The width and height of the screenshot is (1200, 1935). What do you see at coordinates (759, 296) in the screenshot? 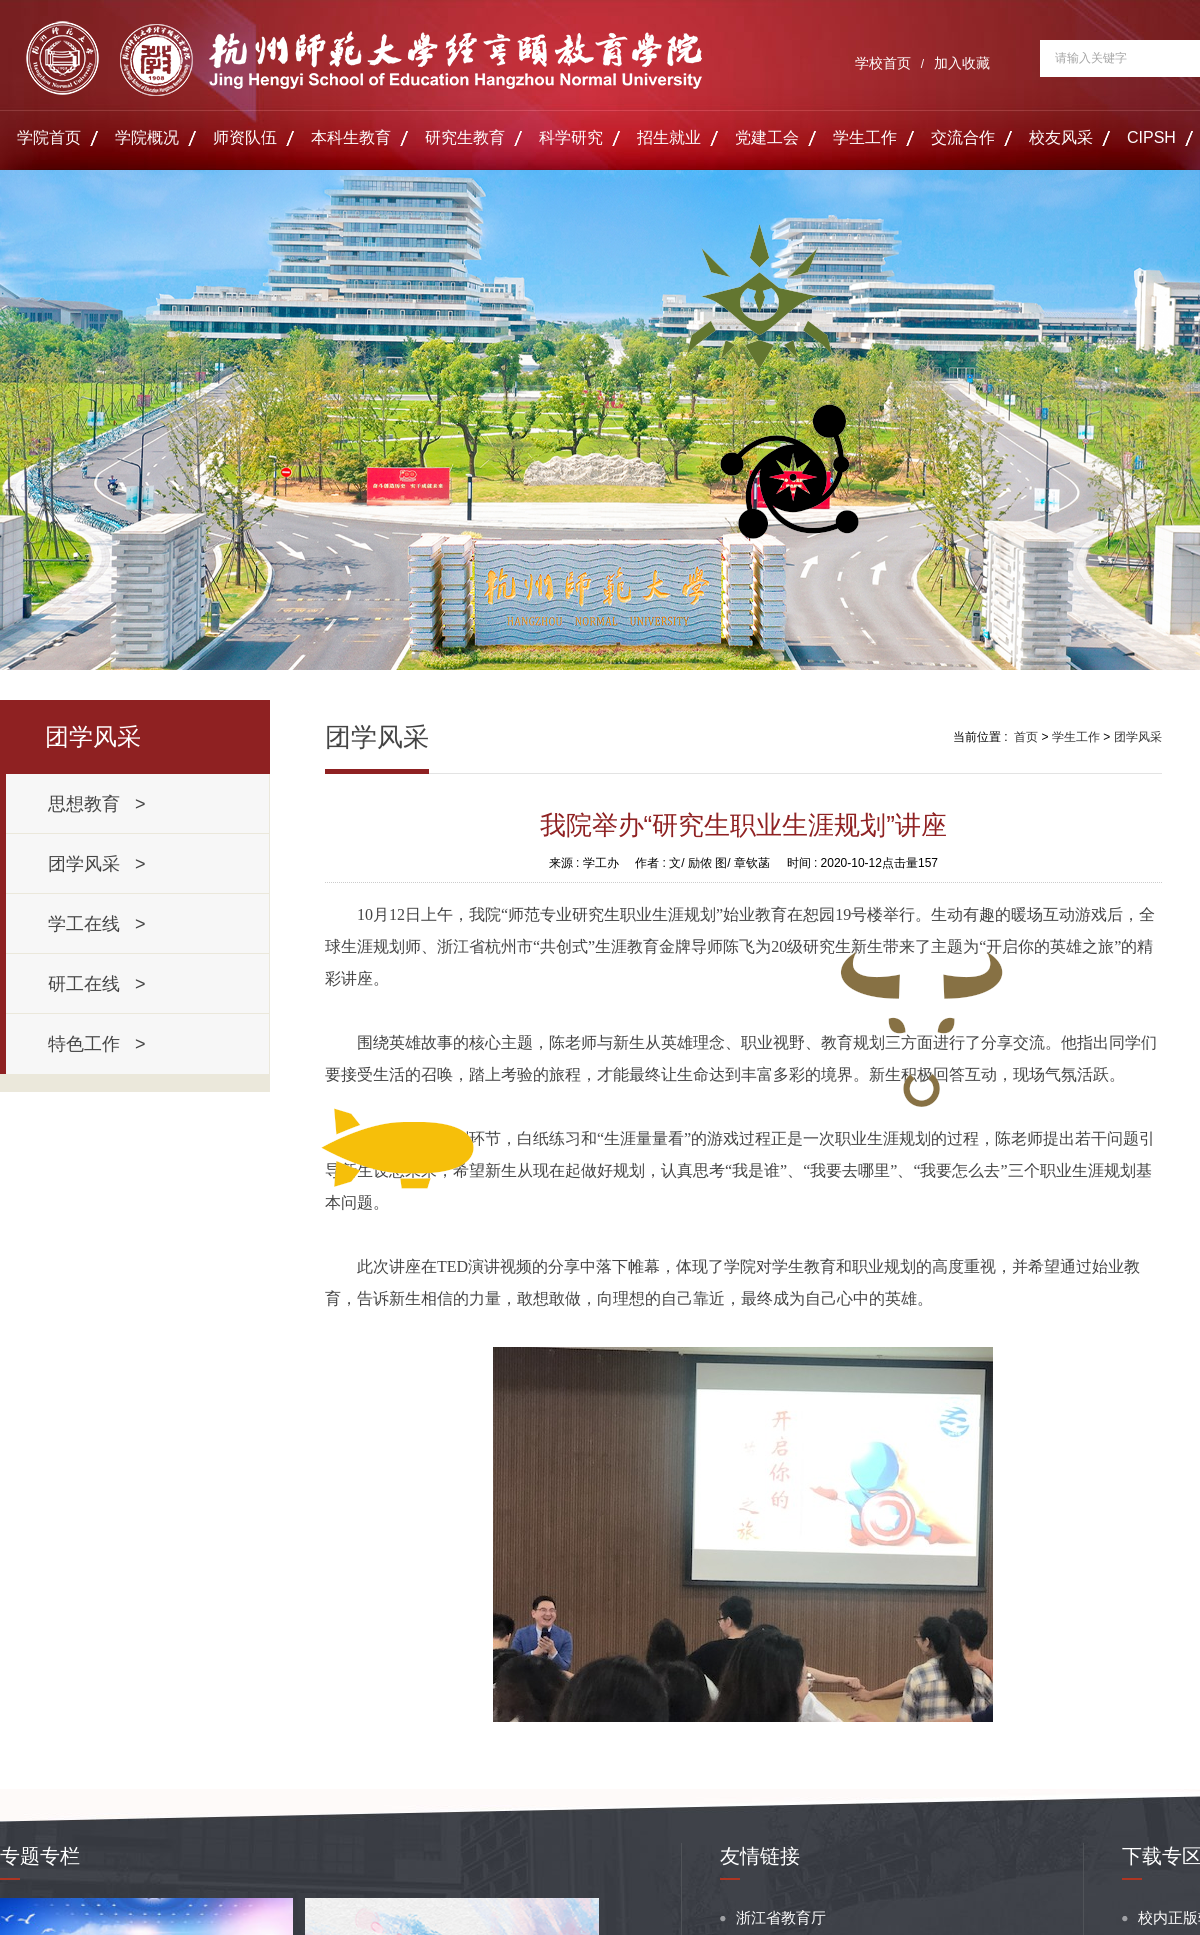
I see `select warlock or sorcerer character class` at bounding box center [759, 296].